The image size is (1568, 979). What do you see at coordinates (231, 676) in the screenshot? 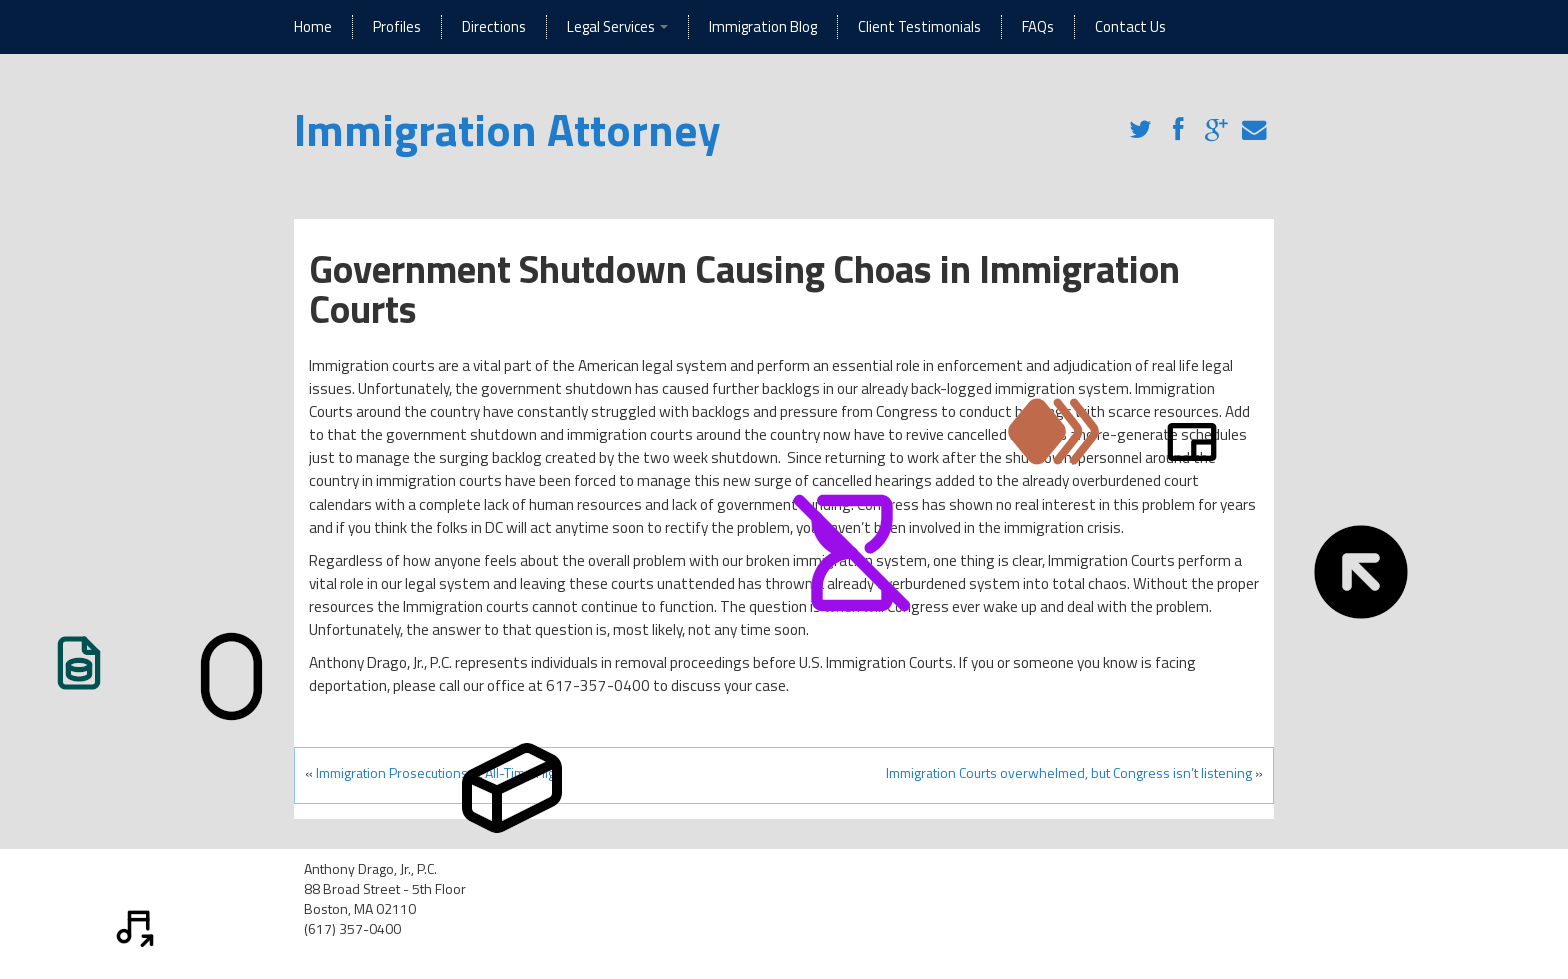
I see `access medication or pharmacy features` at bounding box center [231, 676].